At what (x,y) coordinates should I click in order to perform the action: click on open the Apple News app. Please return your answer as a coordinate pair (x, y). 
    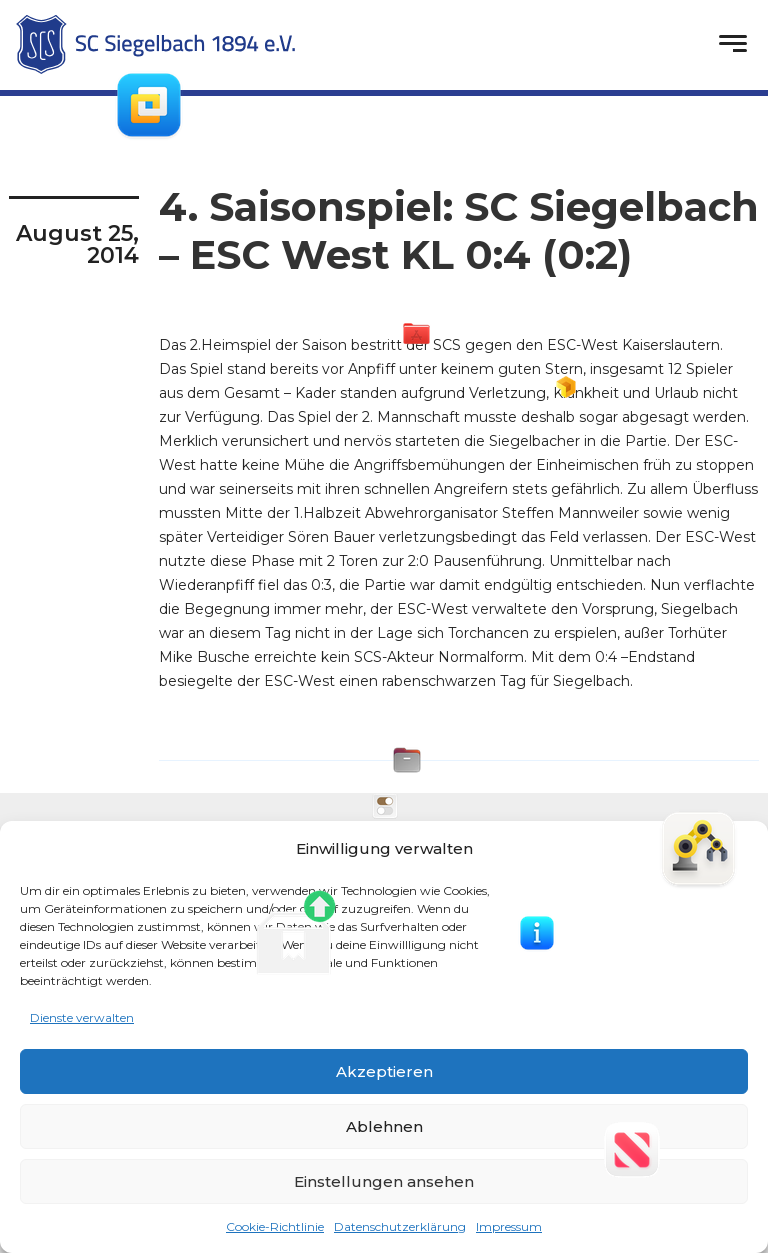
    Looking at the image, I should click on (632, 1150).